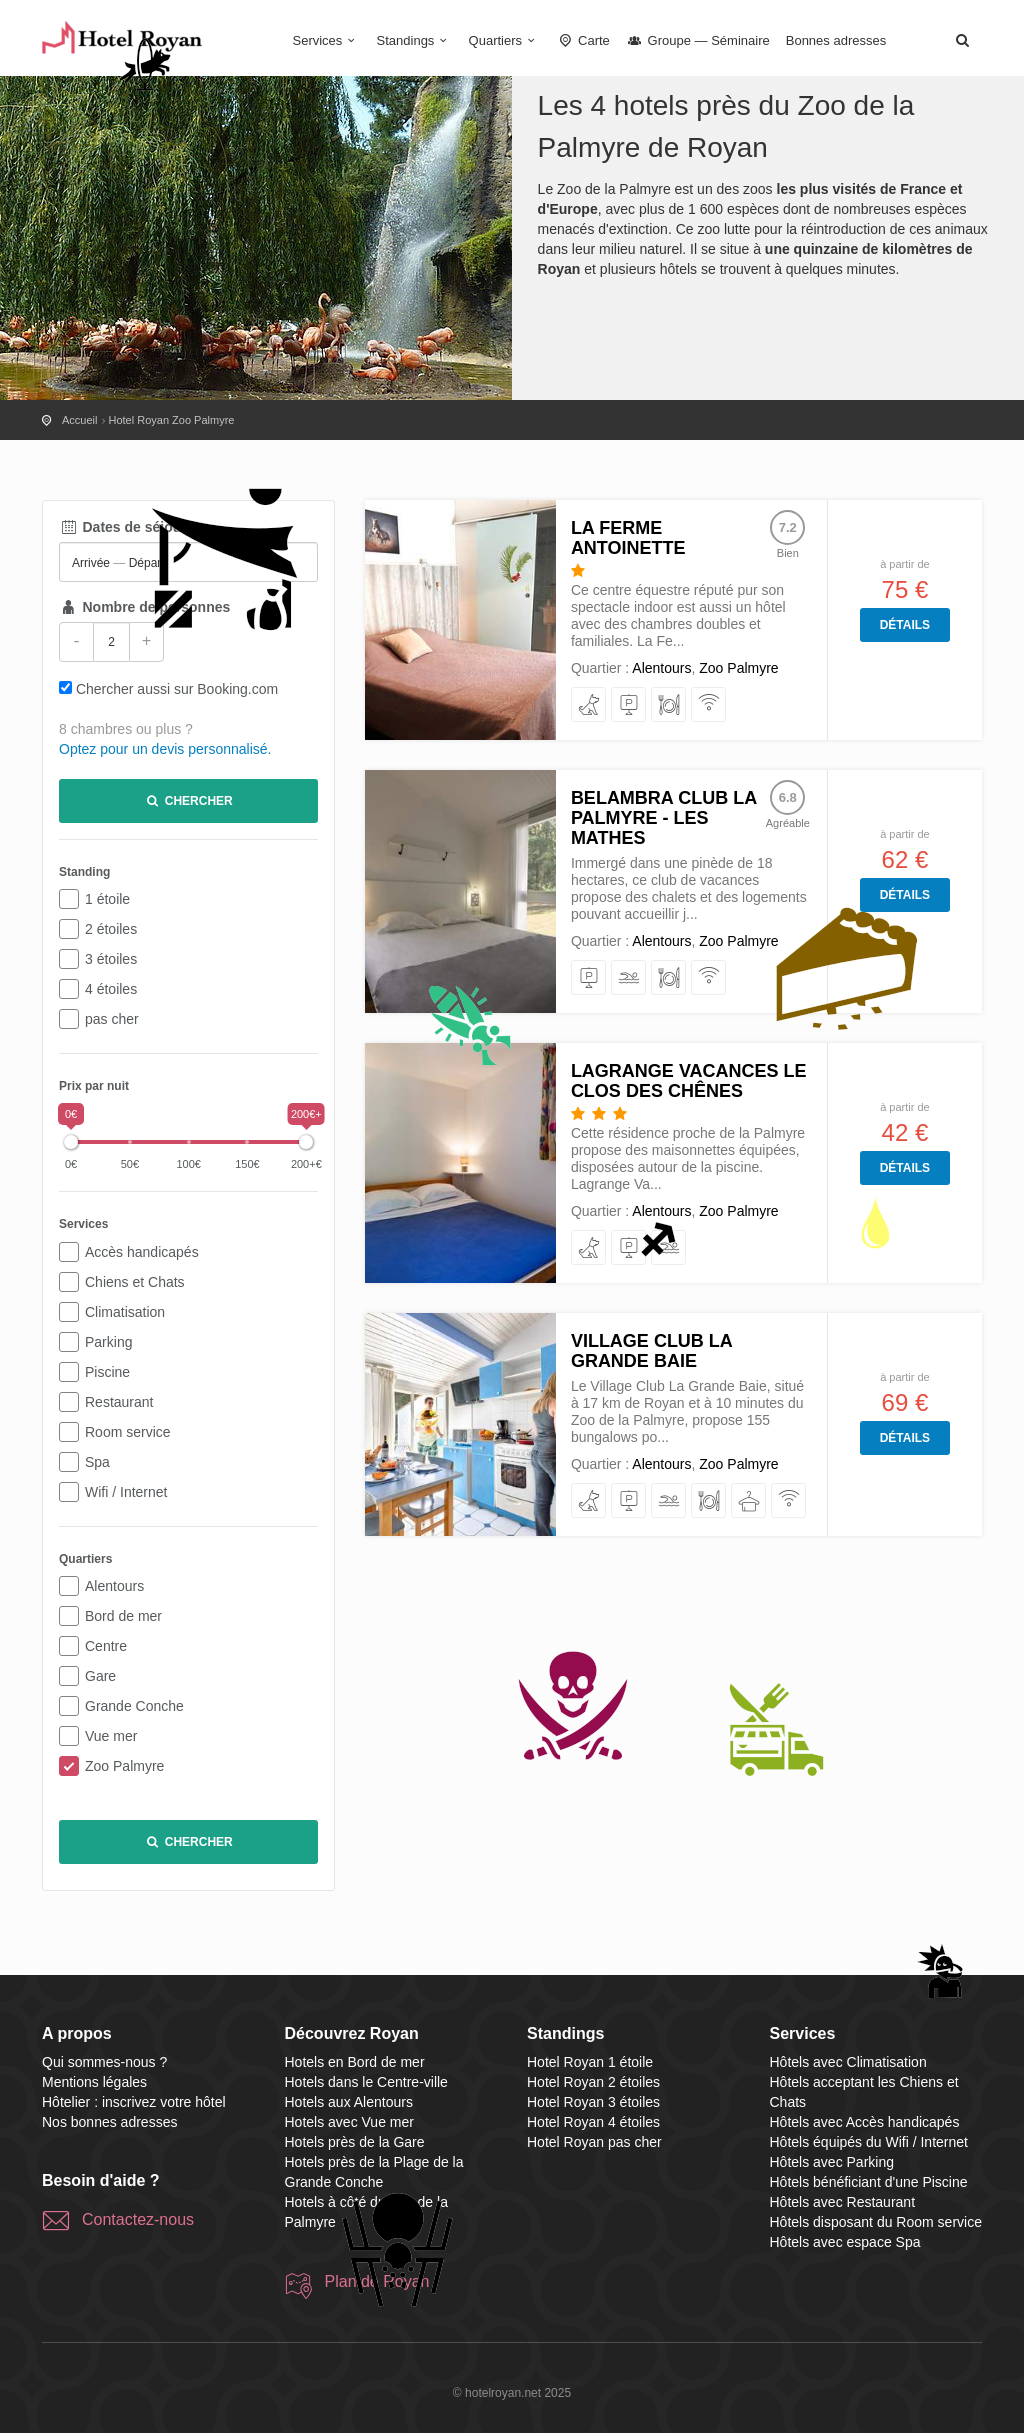  Describe the element at coordinates (776, 1729) in the screenshot. I see `find nearby food trucks` at that location.